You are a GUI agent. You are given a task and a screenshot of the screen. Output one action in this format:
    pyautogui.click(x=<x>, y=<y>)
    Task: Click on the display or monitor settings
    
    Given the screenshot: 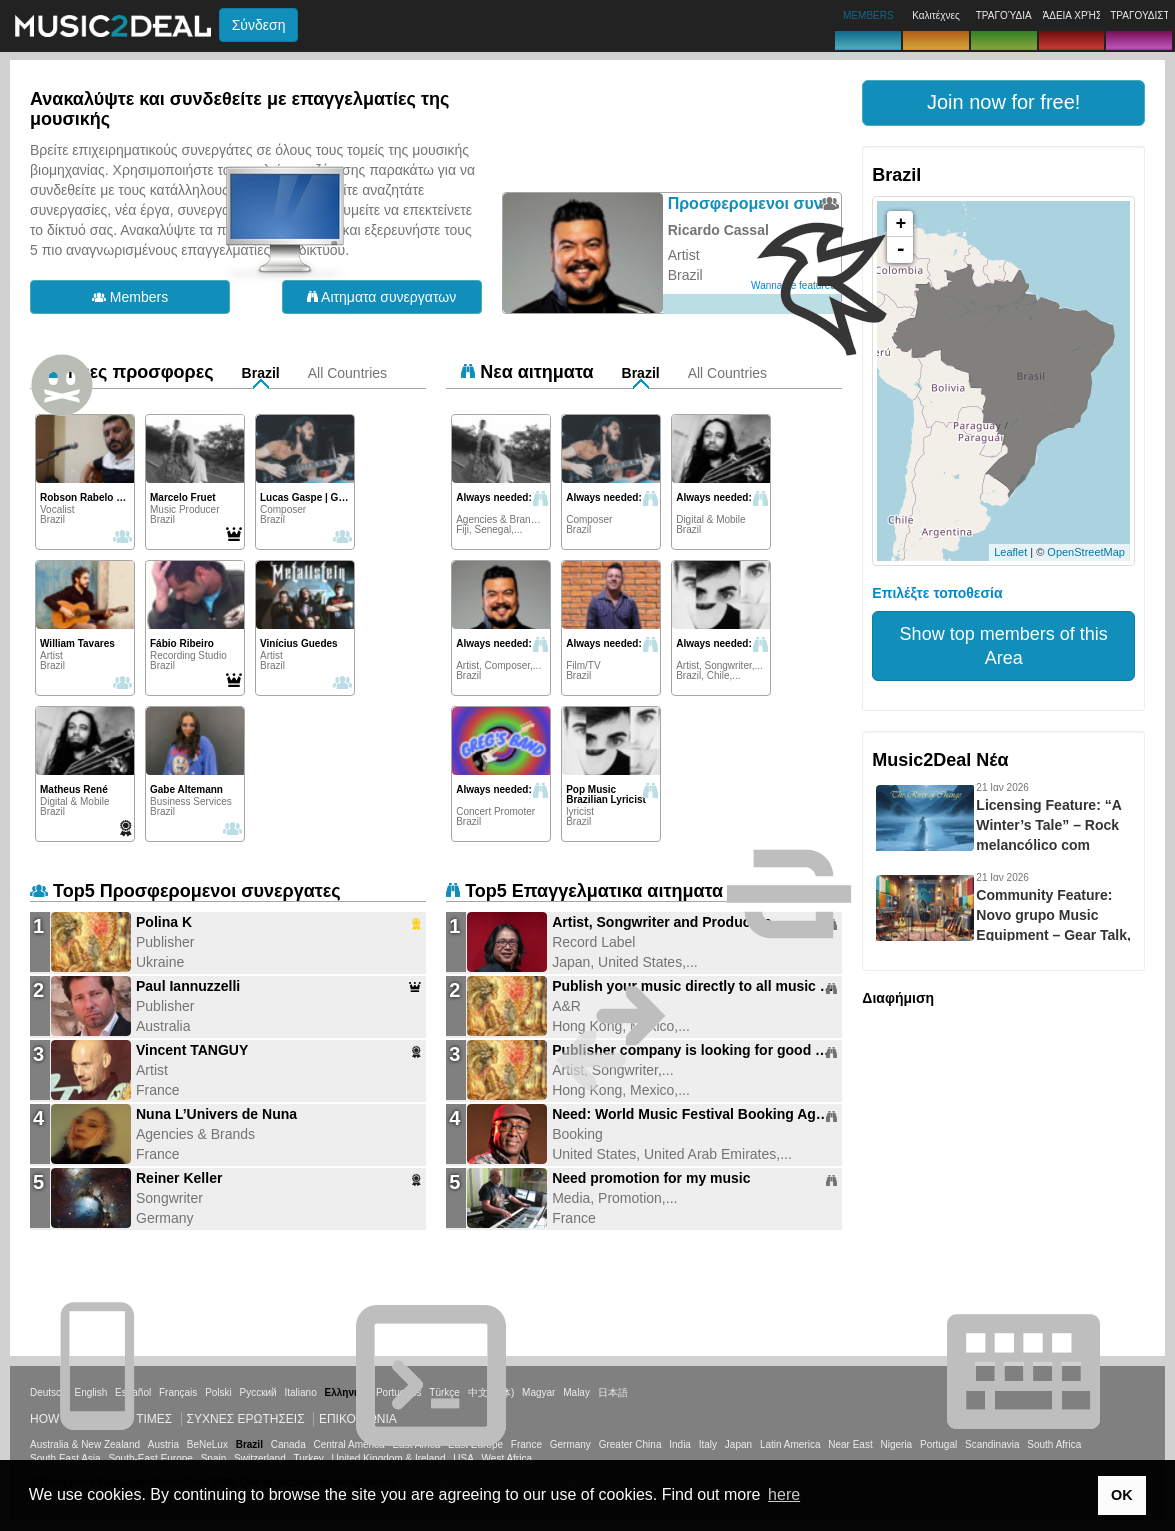 What is the action you would take?
    pyautogui.click(x=285, y=218)
    